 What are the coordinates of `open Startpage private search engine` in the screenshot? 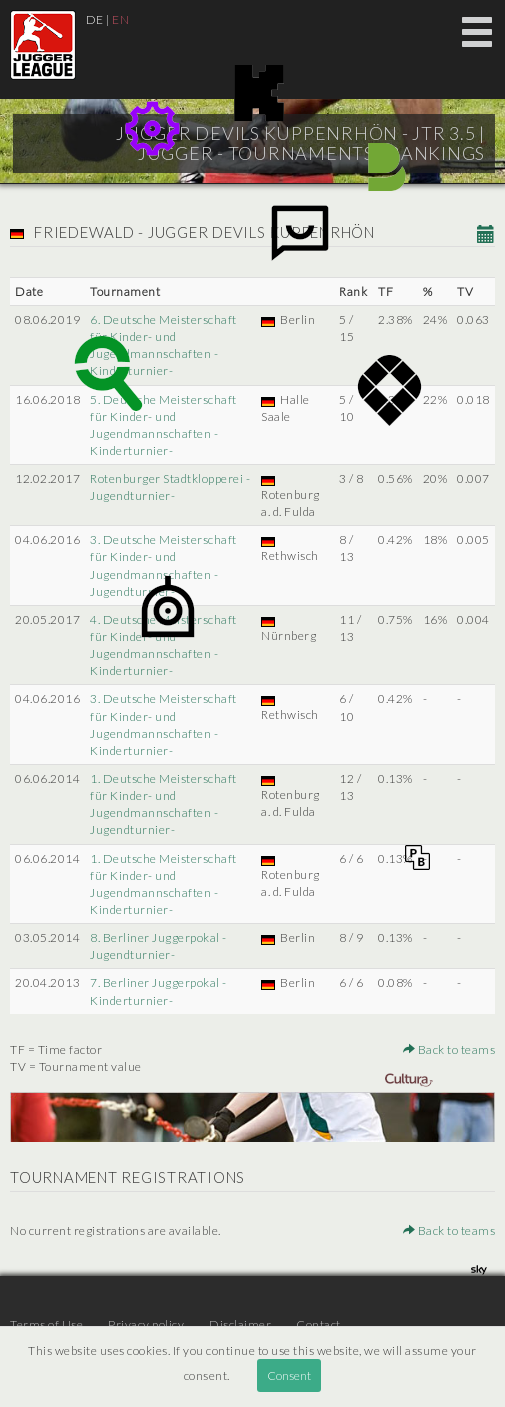 It's located at (108, 373).